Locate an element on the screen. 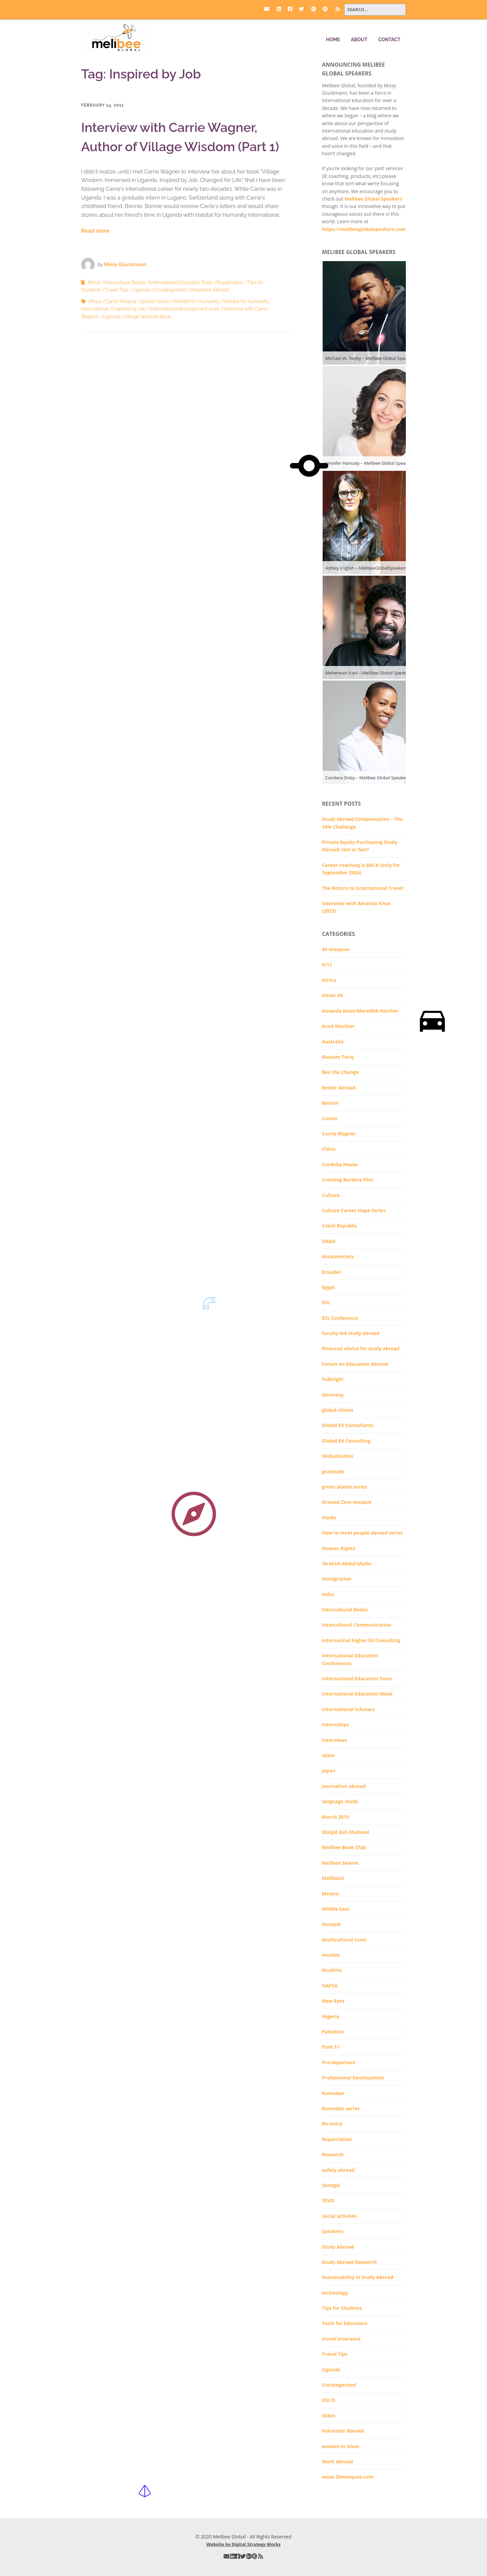 This screenshot has height=2576, width=487. view commit details in version control is located at coordinates (309, 466).